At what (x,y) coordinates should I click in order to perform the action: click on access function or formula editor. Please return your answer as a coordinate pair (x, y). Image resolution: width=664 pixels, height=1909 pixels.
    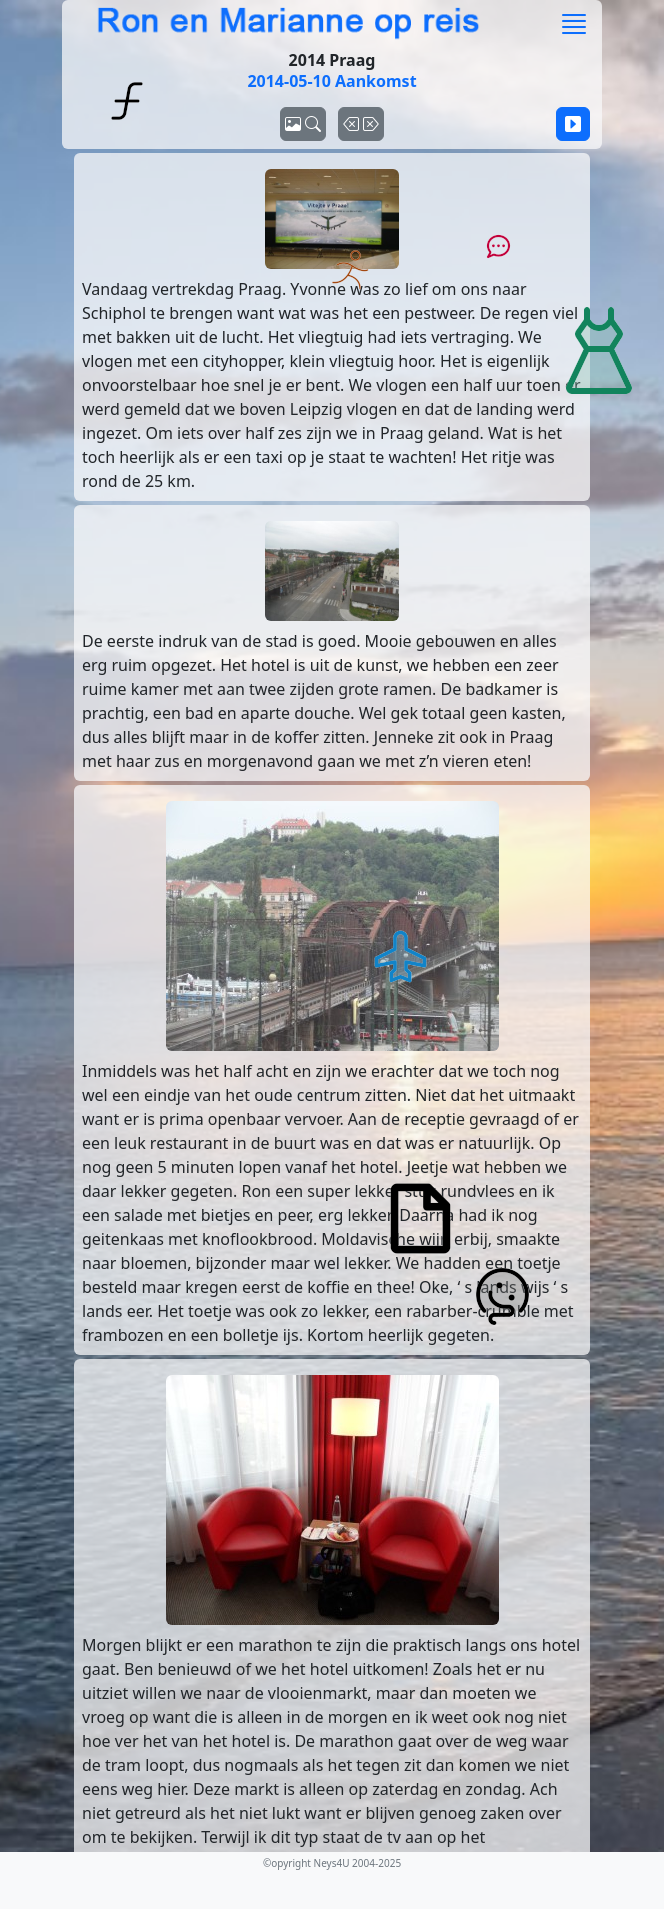
    Looking at the image, I should click on (127, 101).